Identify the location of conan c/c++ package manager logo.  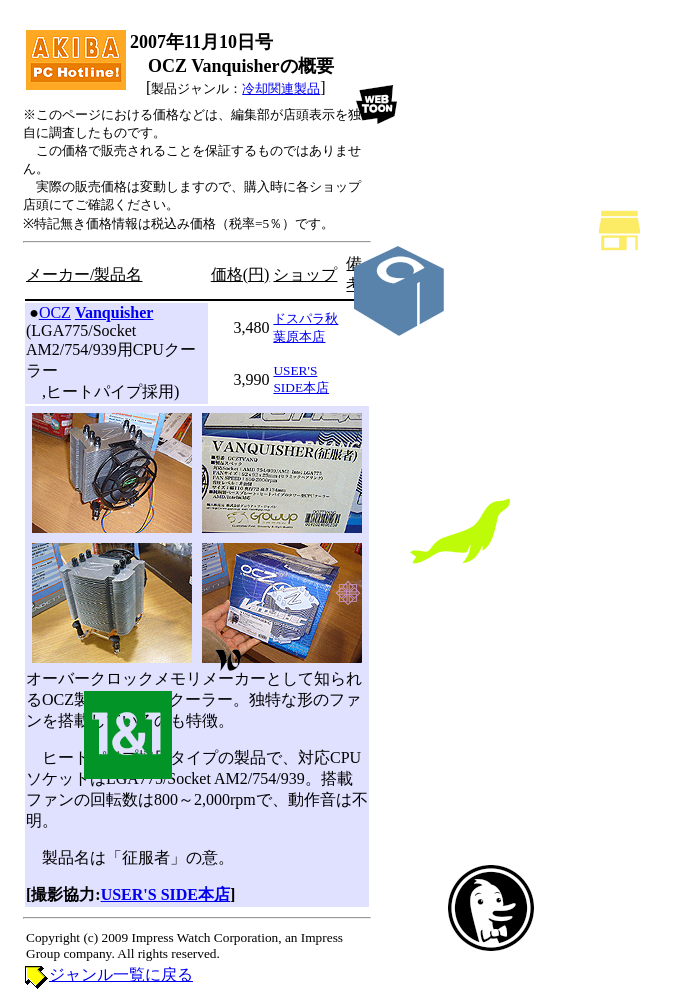
(399, 291).